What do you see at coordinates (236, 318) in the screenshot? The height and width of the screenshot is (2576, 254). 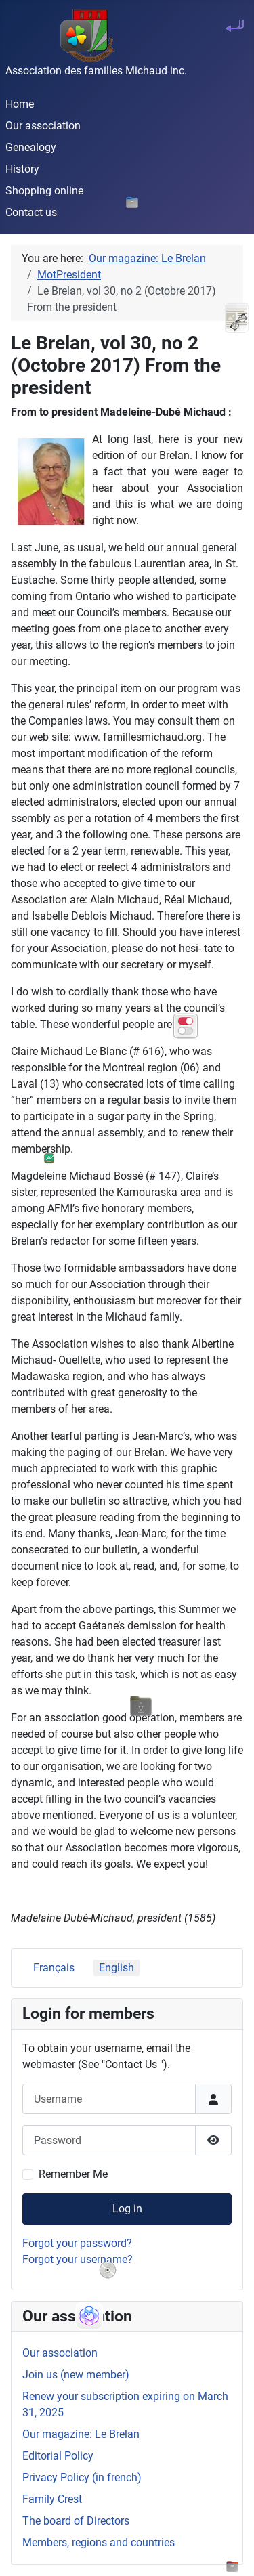 I see `open documents viewer app` at bounding box center [236, 318].